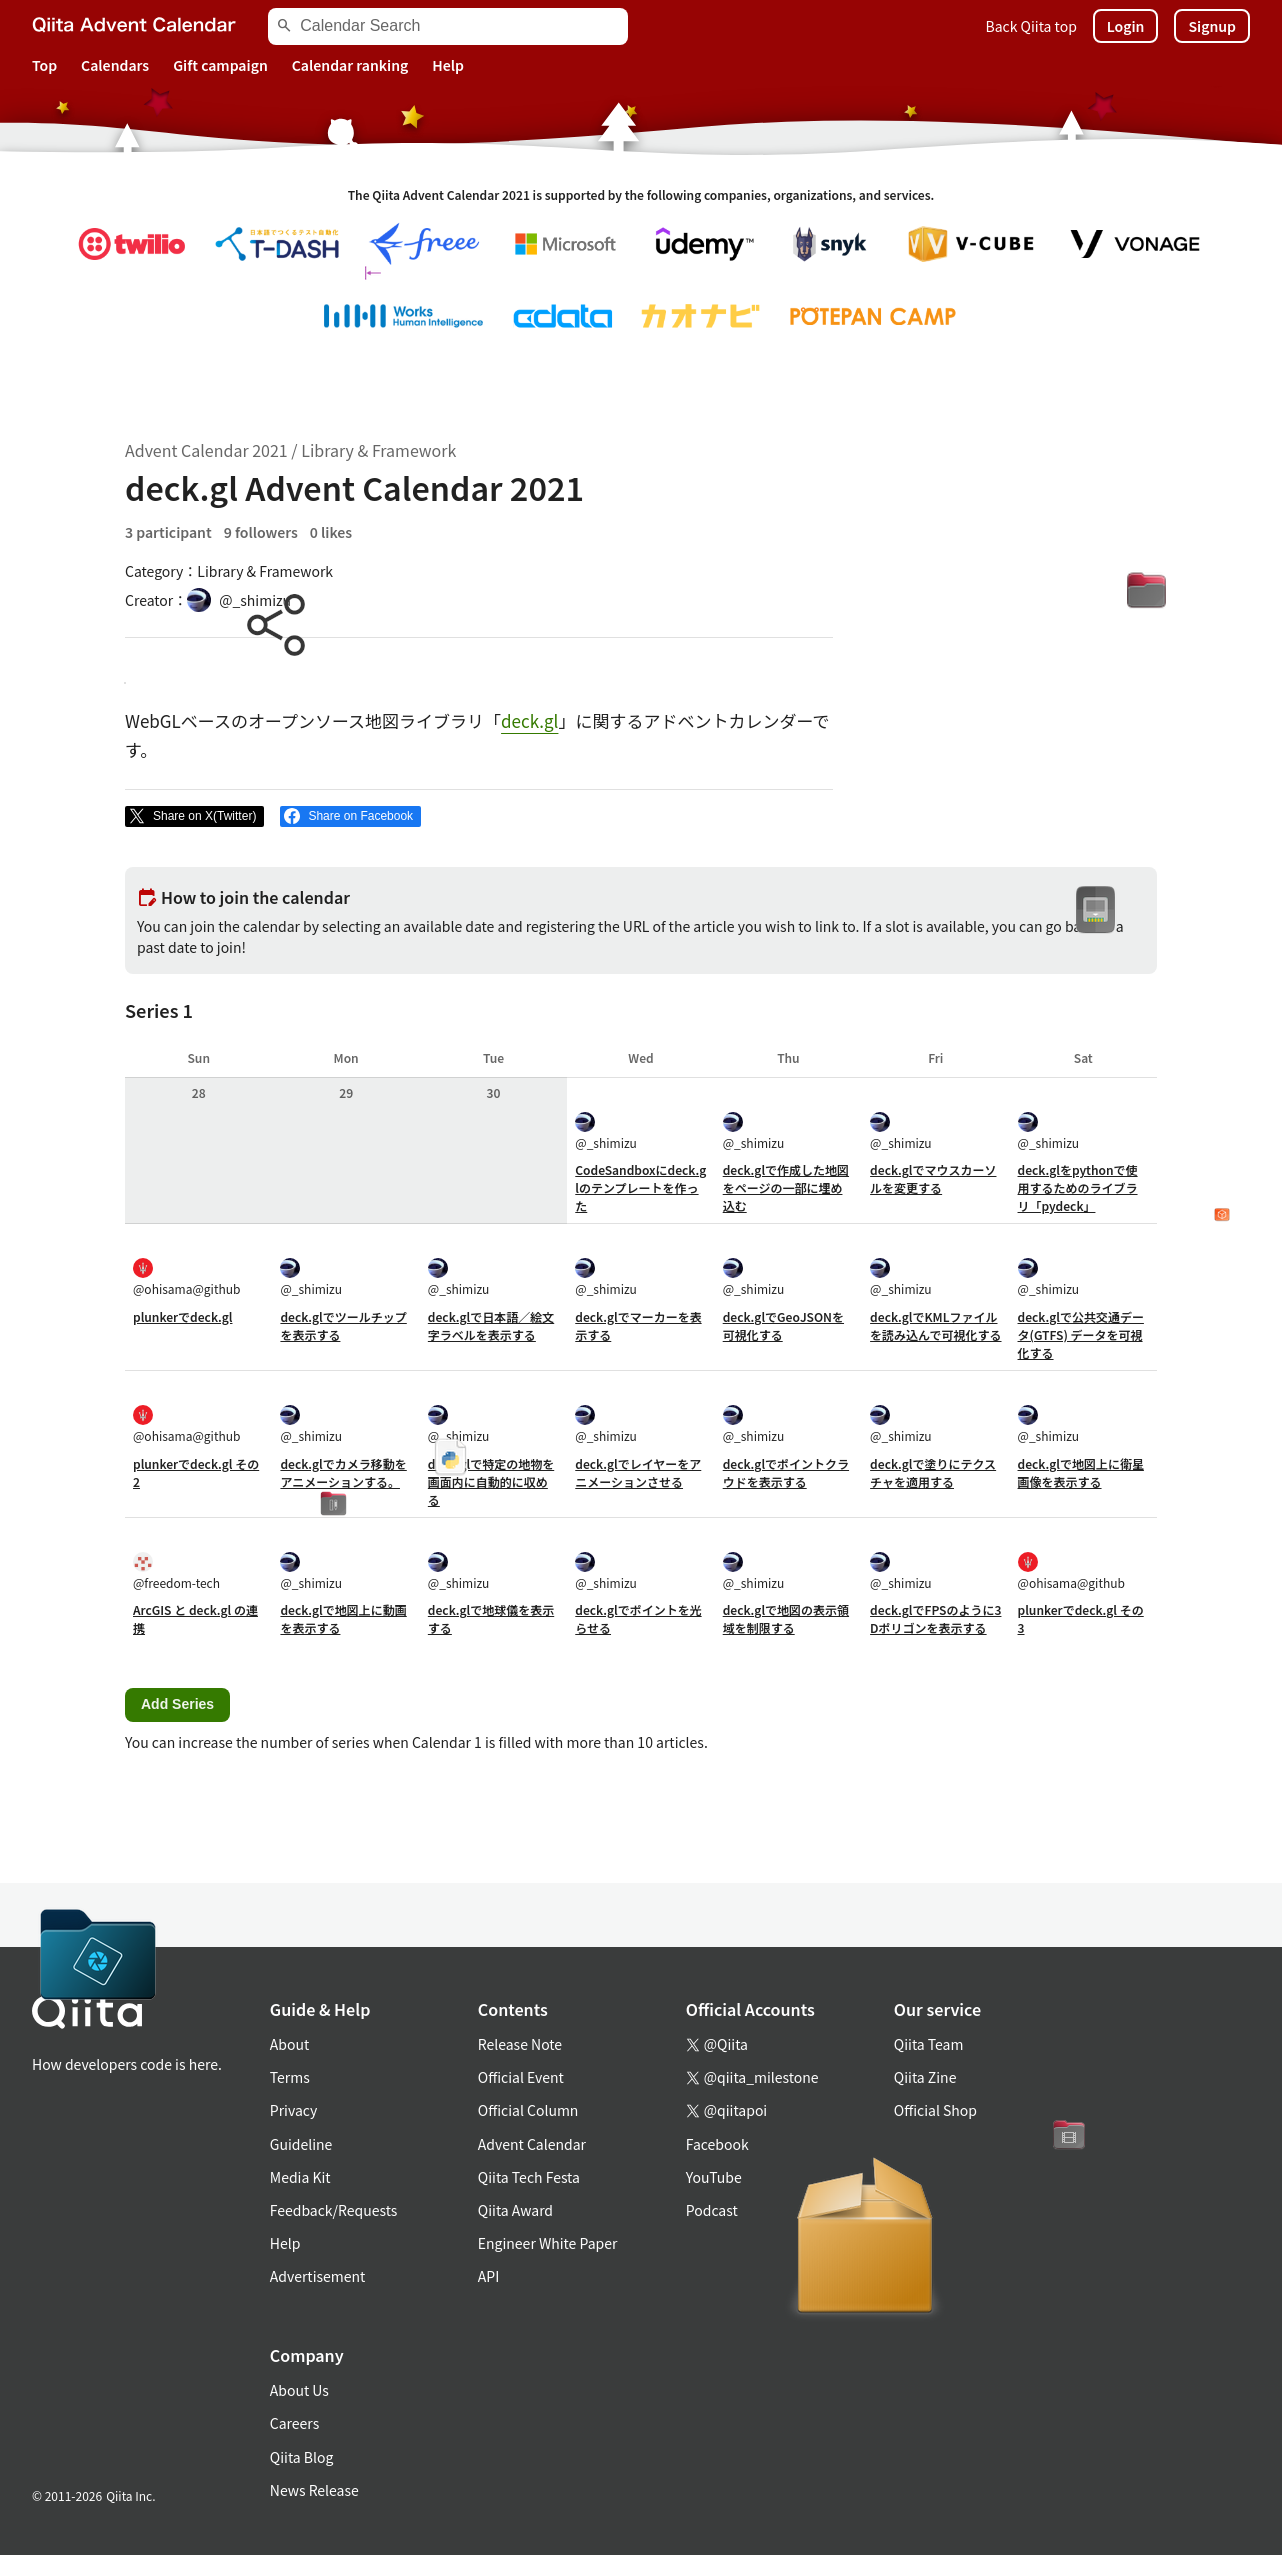  What do you see at coordinates (863, 2239) in the screenshot?
I see `generic package or archive file type` at bounding box center [863, 2239].